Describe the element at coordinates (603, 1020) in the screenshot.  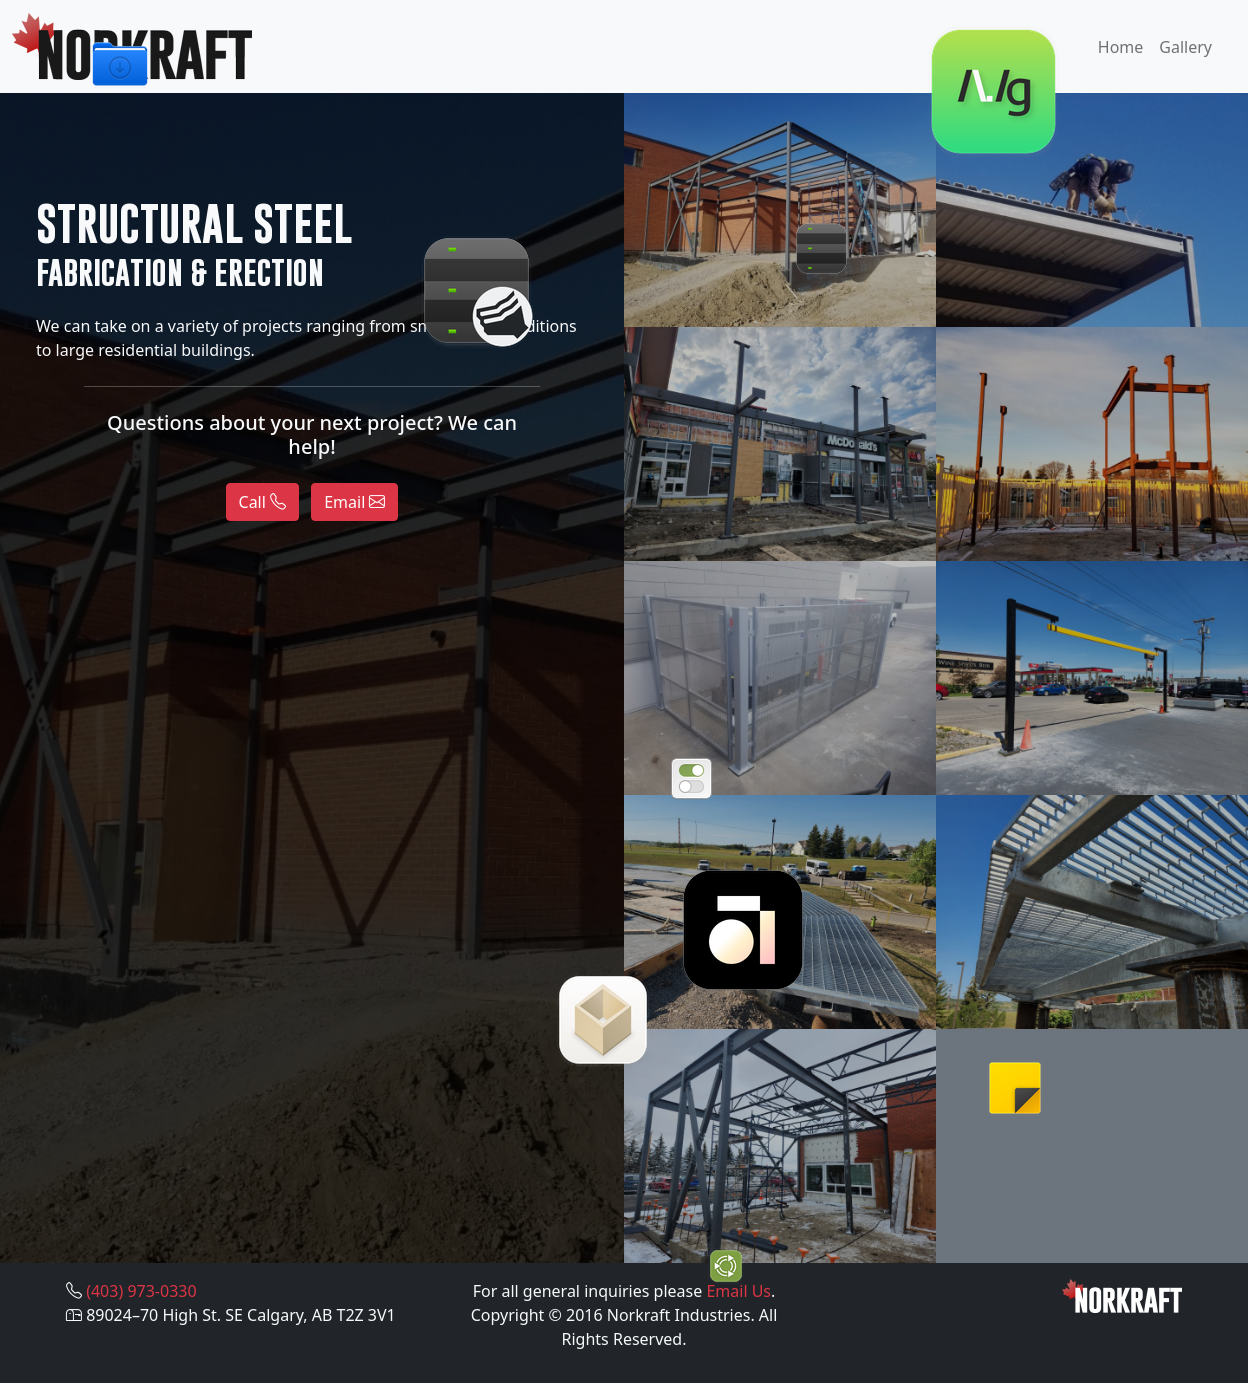
I see `open flatpak software manager` at that location.